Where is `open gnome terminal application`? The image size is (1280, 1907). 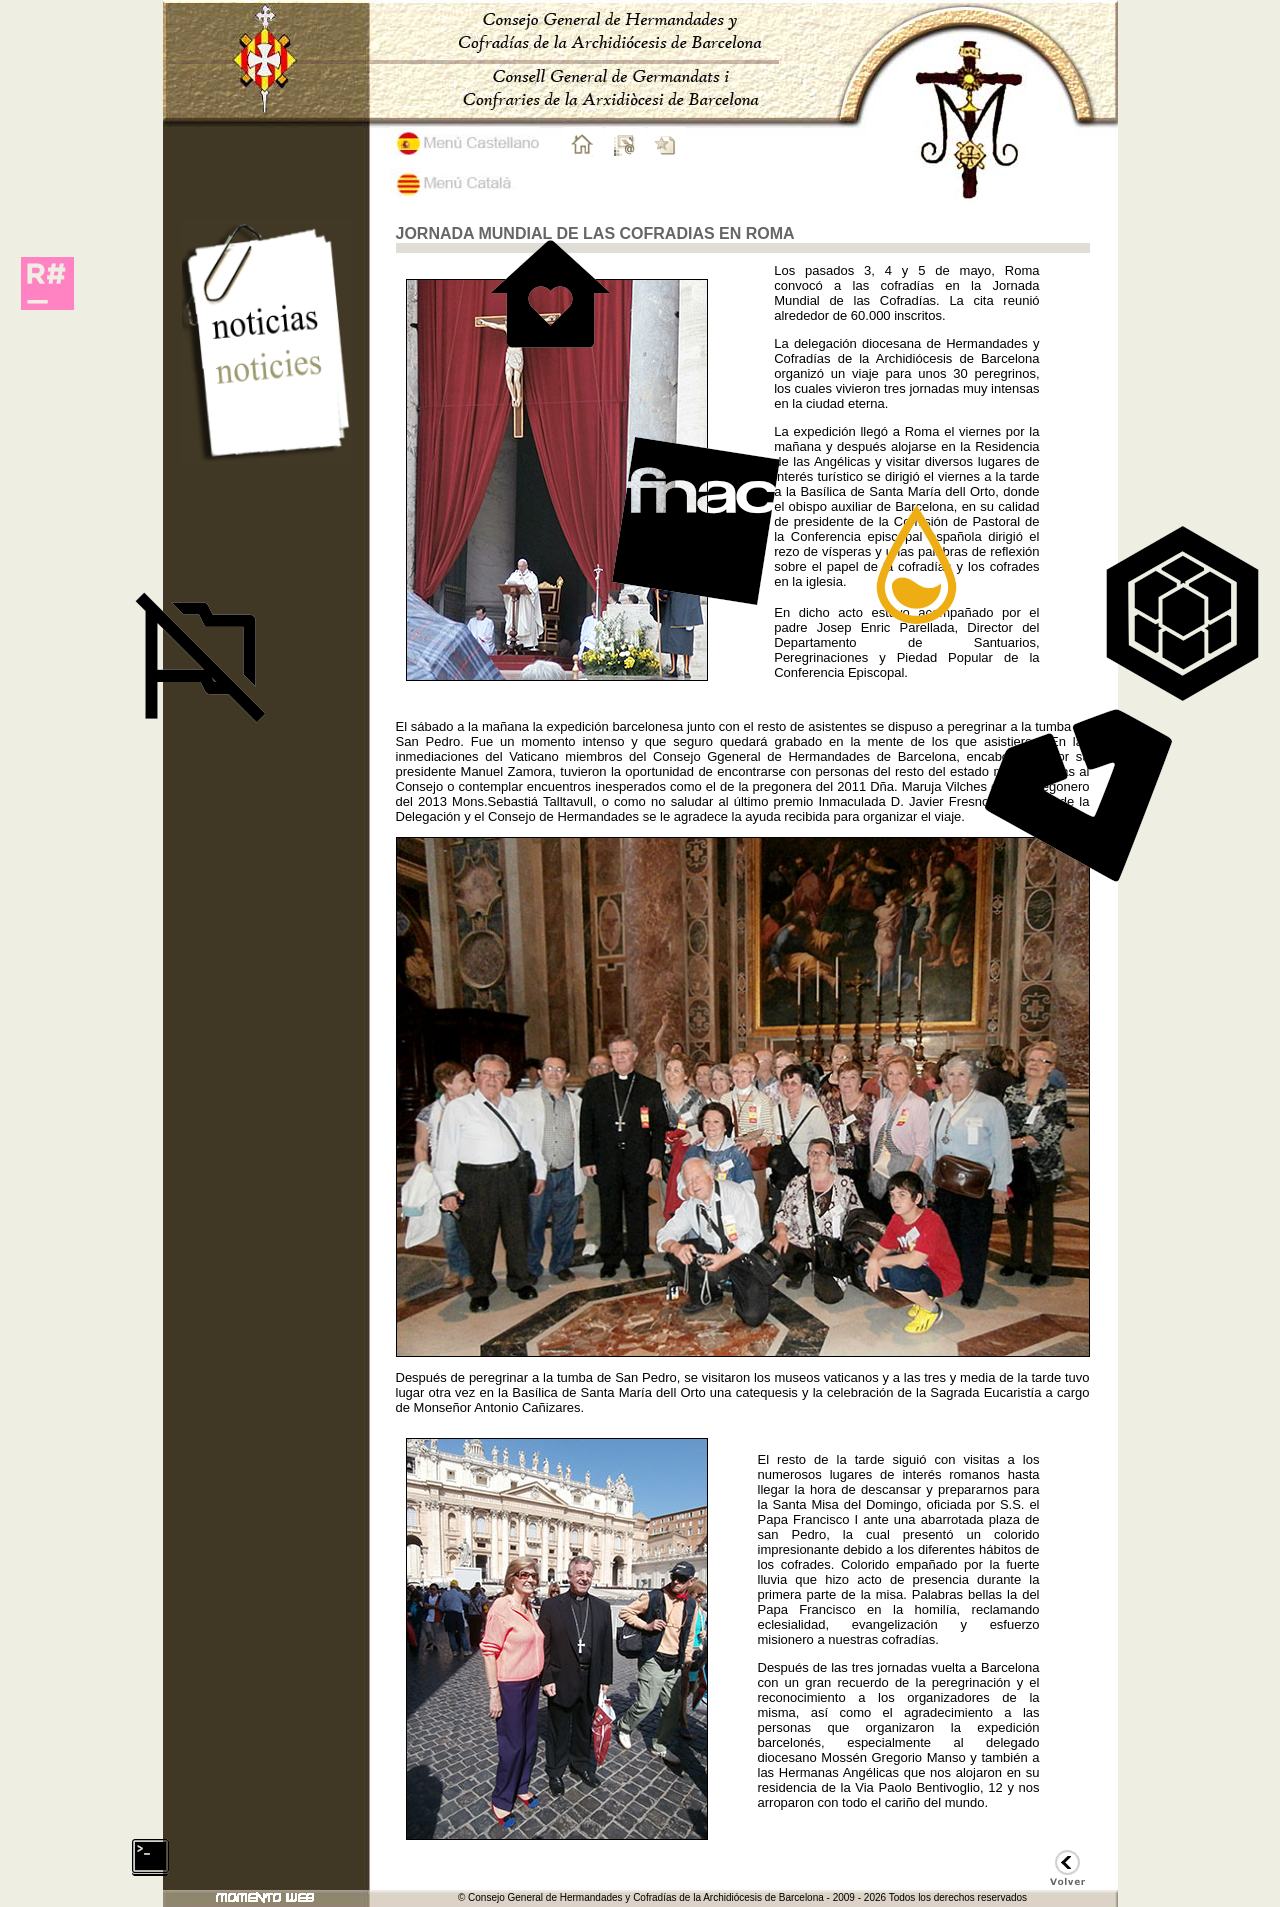
open gnome terminal application is located at coordinates (150, 1857).